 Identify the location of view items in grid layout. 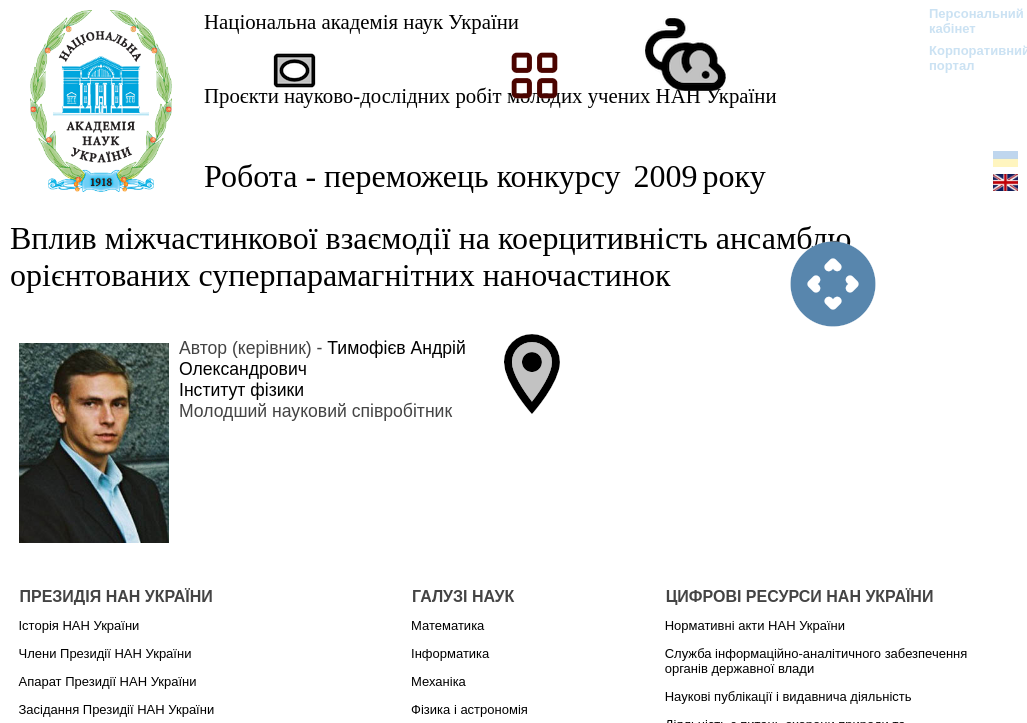
(534, 75).